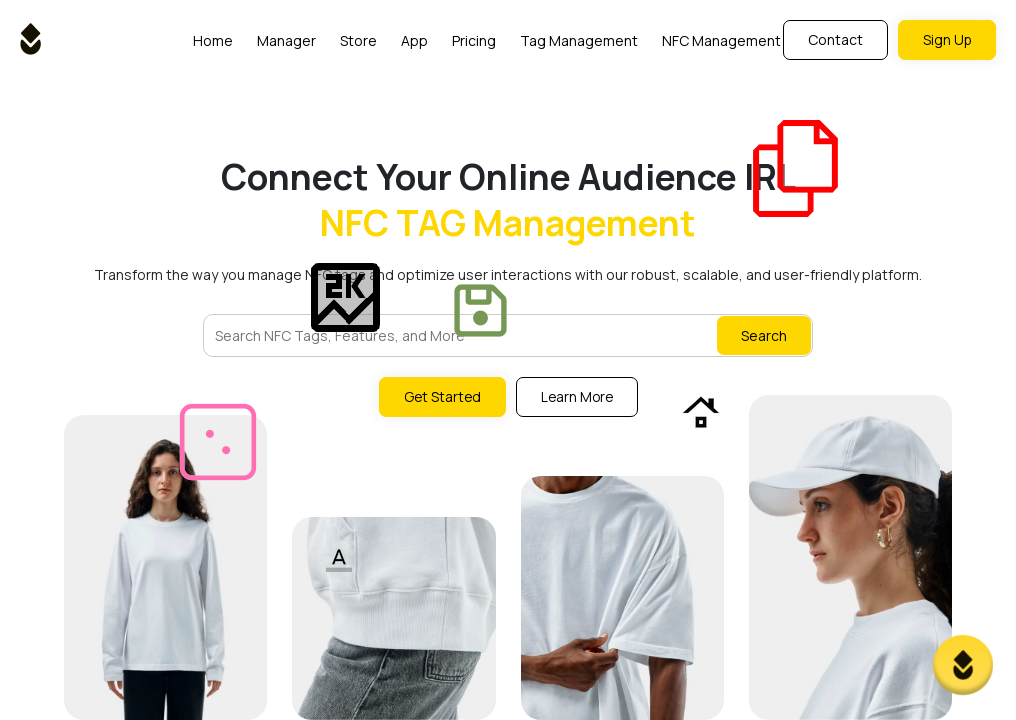 The width and height of the screenshot is (1016, 720). I want to click on access roofing or home improvement services, so click(701, 413).